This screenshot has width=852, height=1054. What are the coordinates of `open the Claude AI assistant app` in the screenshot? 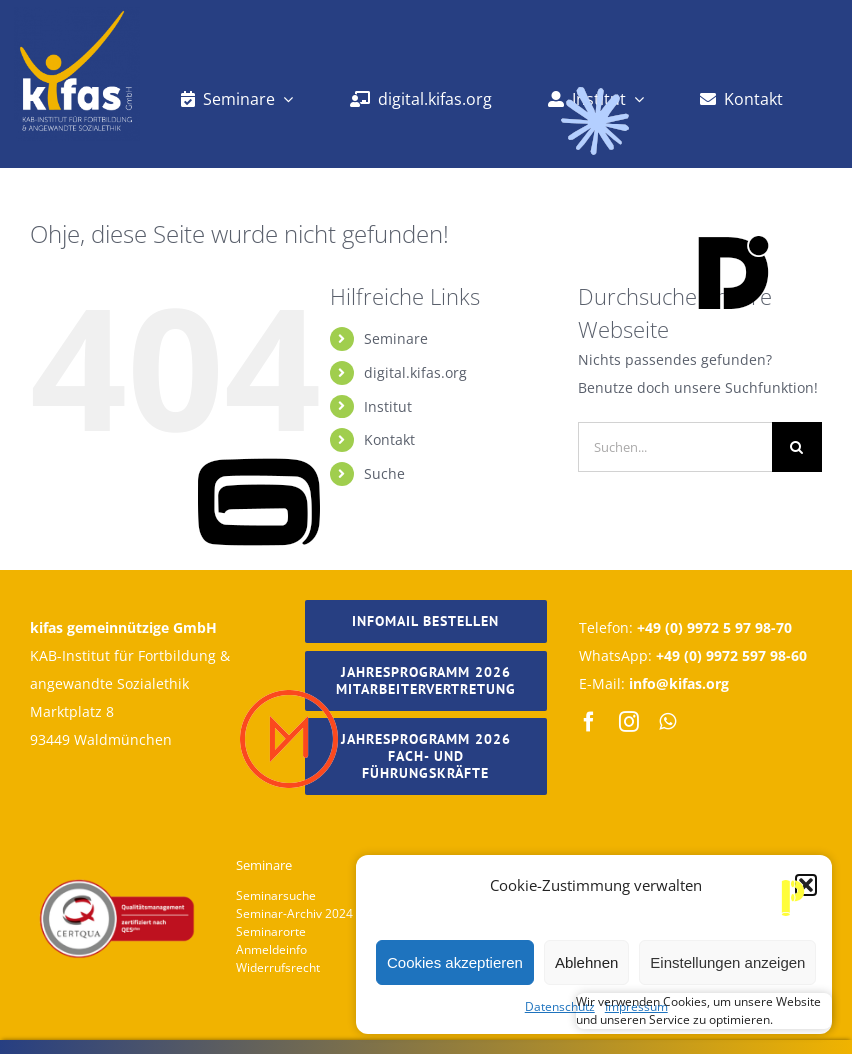 It's located at (595, 121).